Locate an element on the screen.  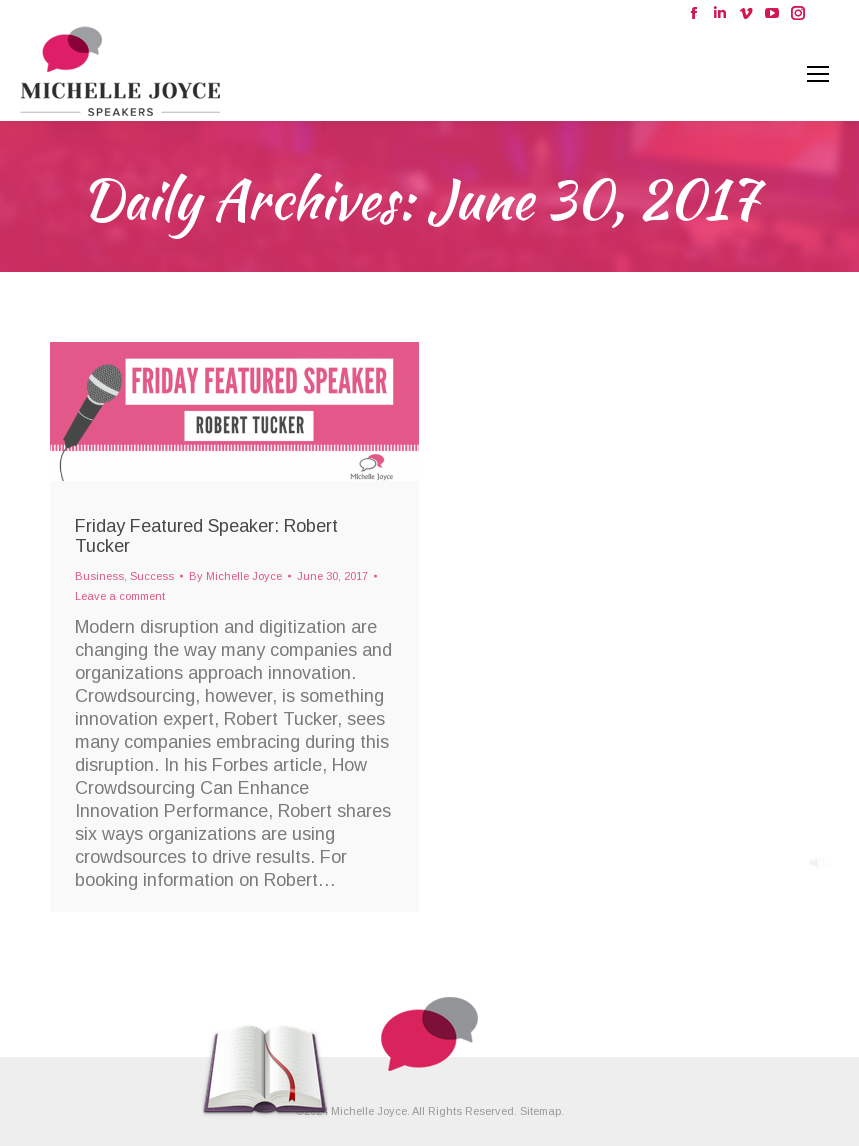
open the dictionary application is located at coordinates (265, 1060).